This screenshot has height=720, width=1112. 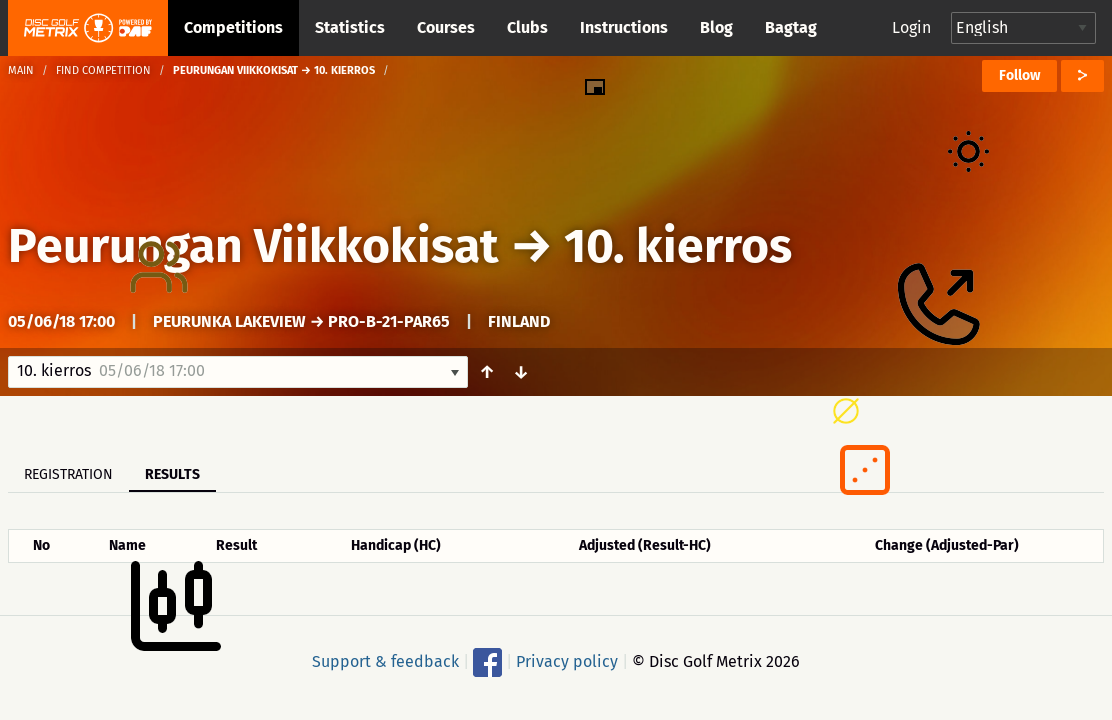 What do you see at coordinates (176, 606) in the screenshot?
I see `view candlestick chart for stock or crypto trading` at bounding box center [176, 606].